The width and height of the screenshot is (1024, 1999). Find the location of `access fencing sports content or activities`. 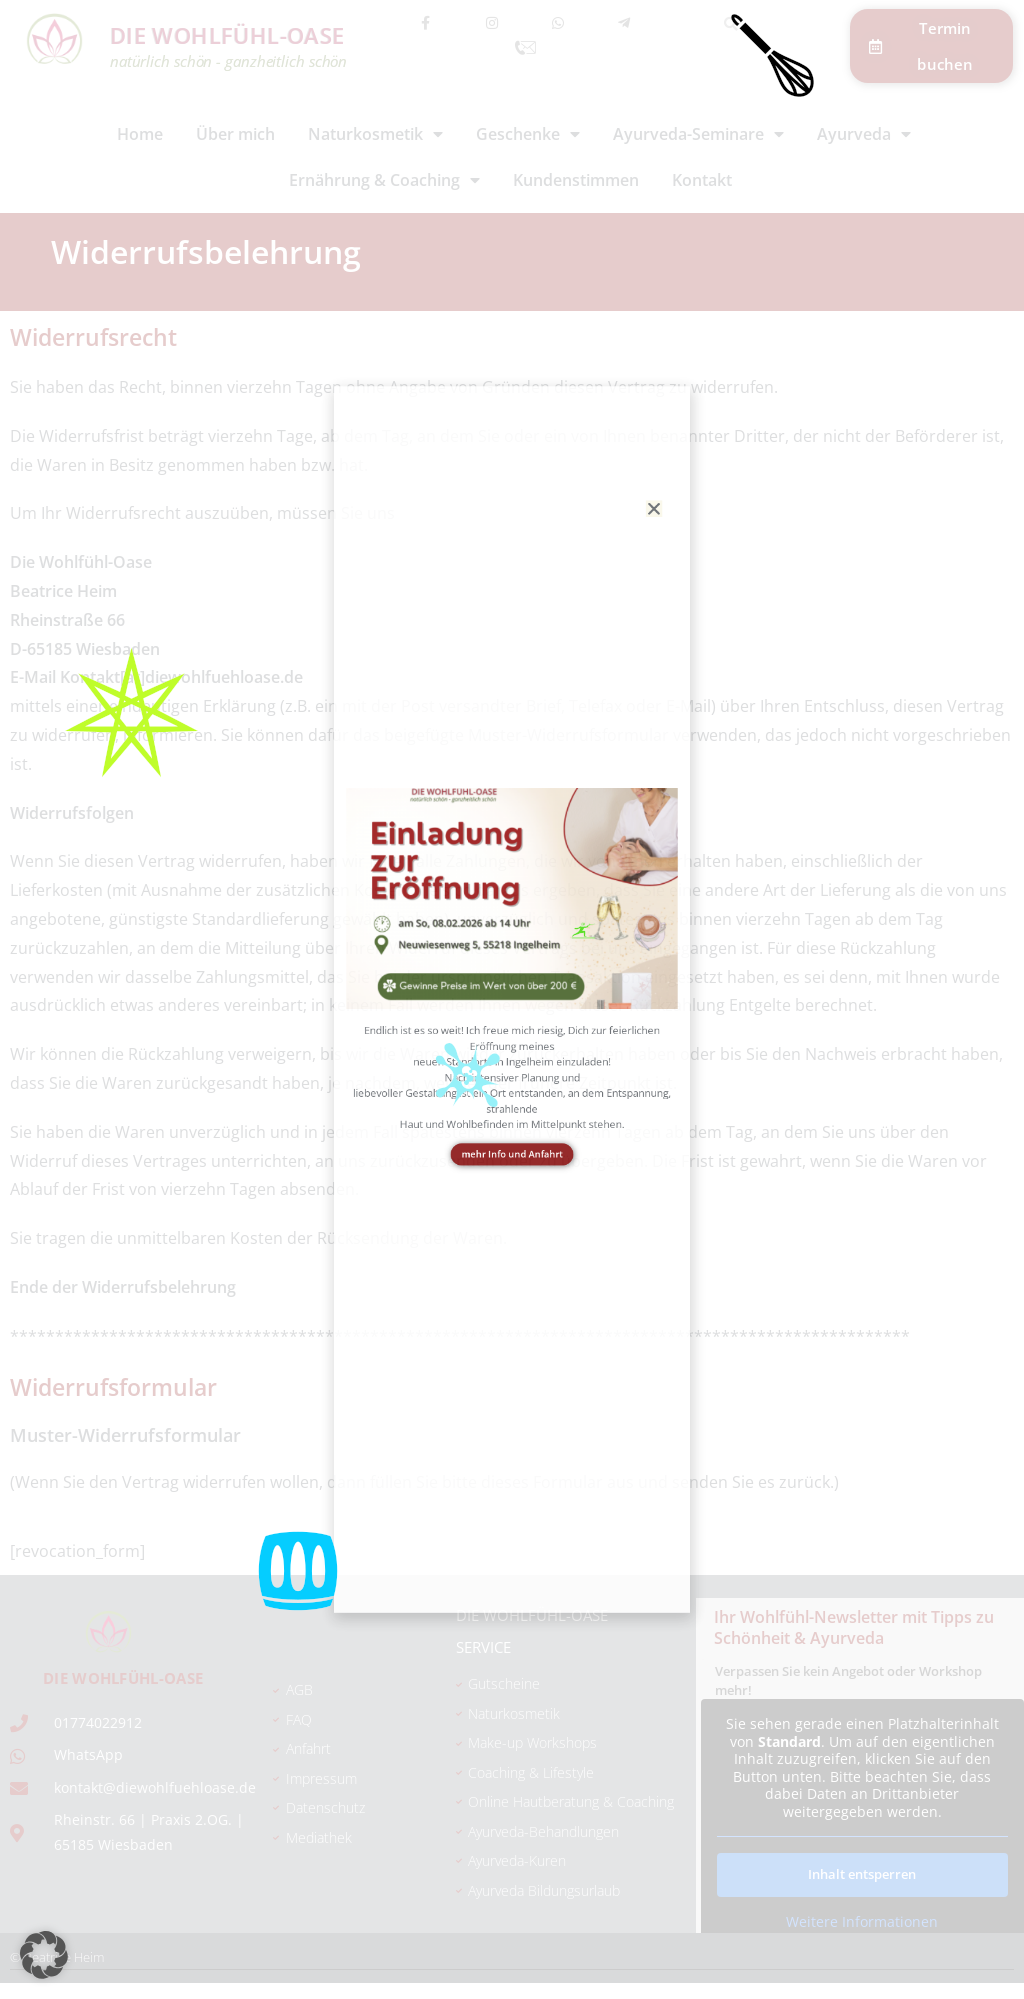

access fencing sports content or activities is located at coordinates (583, 930).